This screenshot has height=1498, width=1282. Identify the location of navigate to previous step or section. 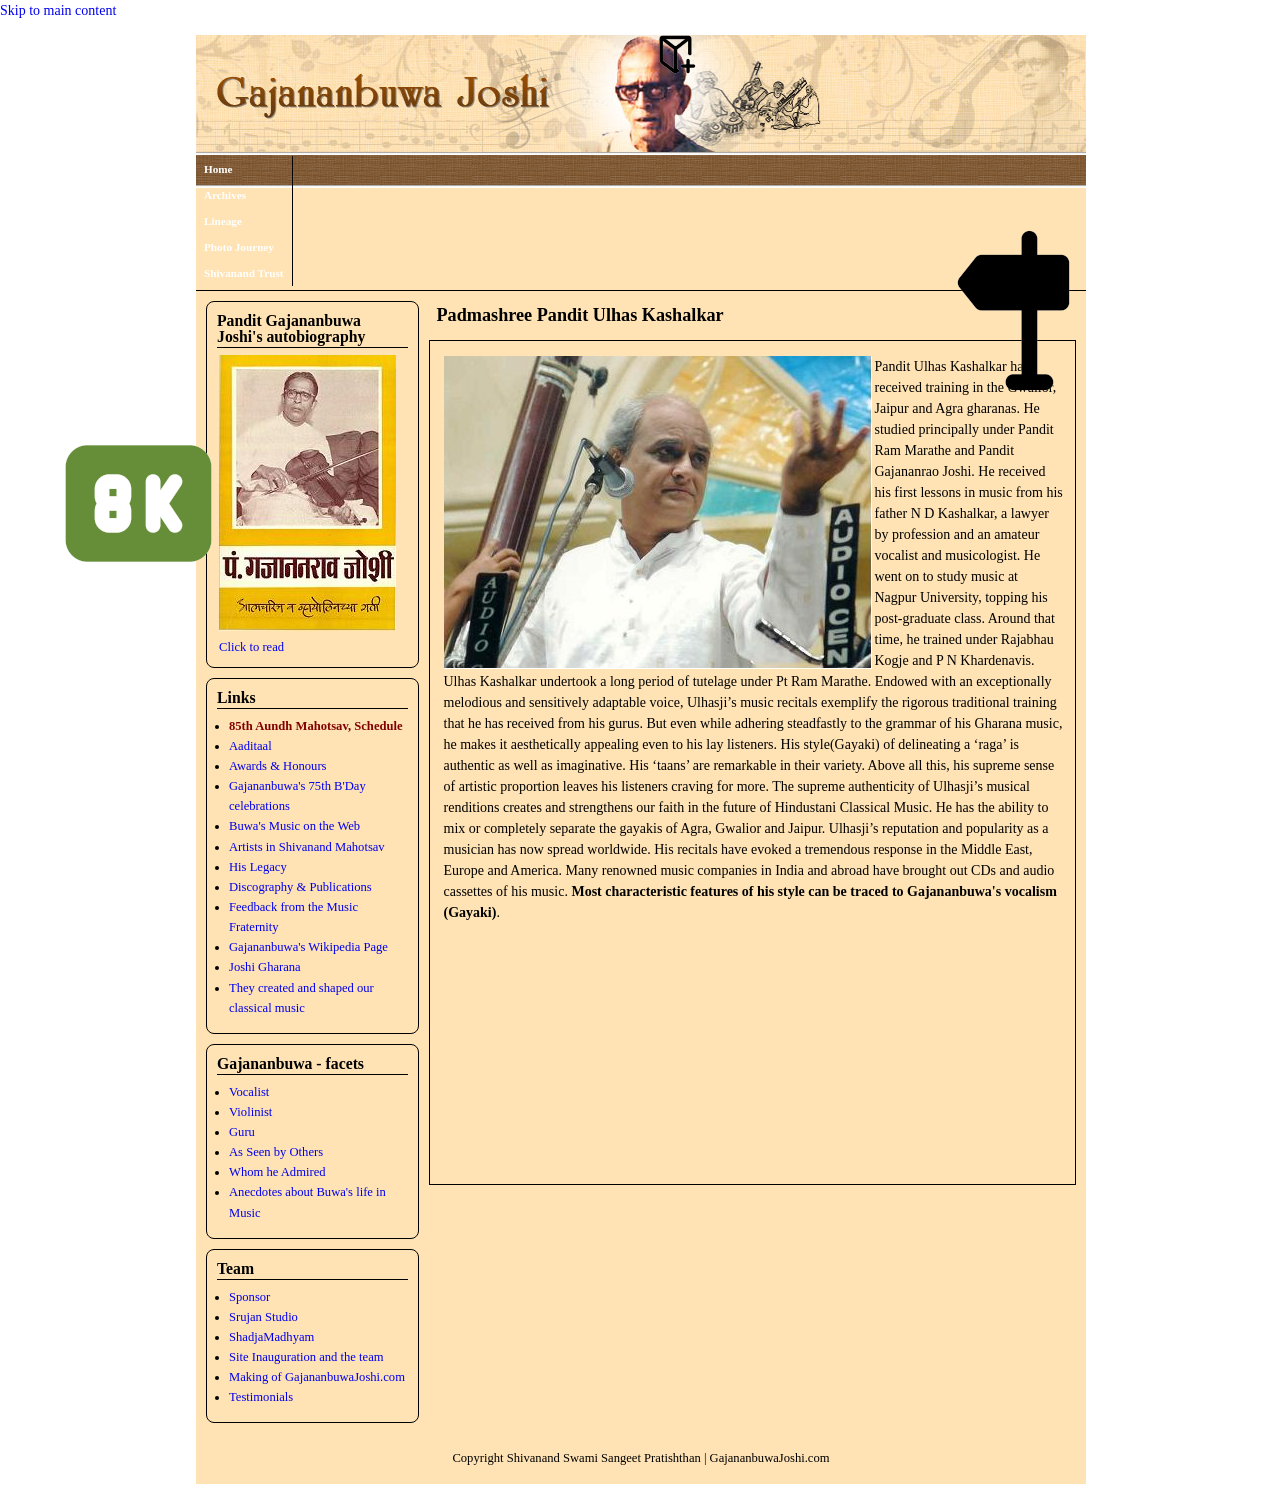
(1013, 310).